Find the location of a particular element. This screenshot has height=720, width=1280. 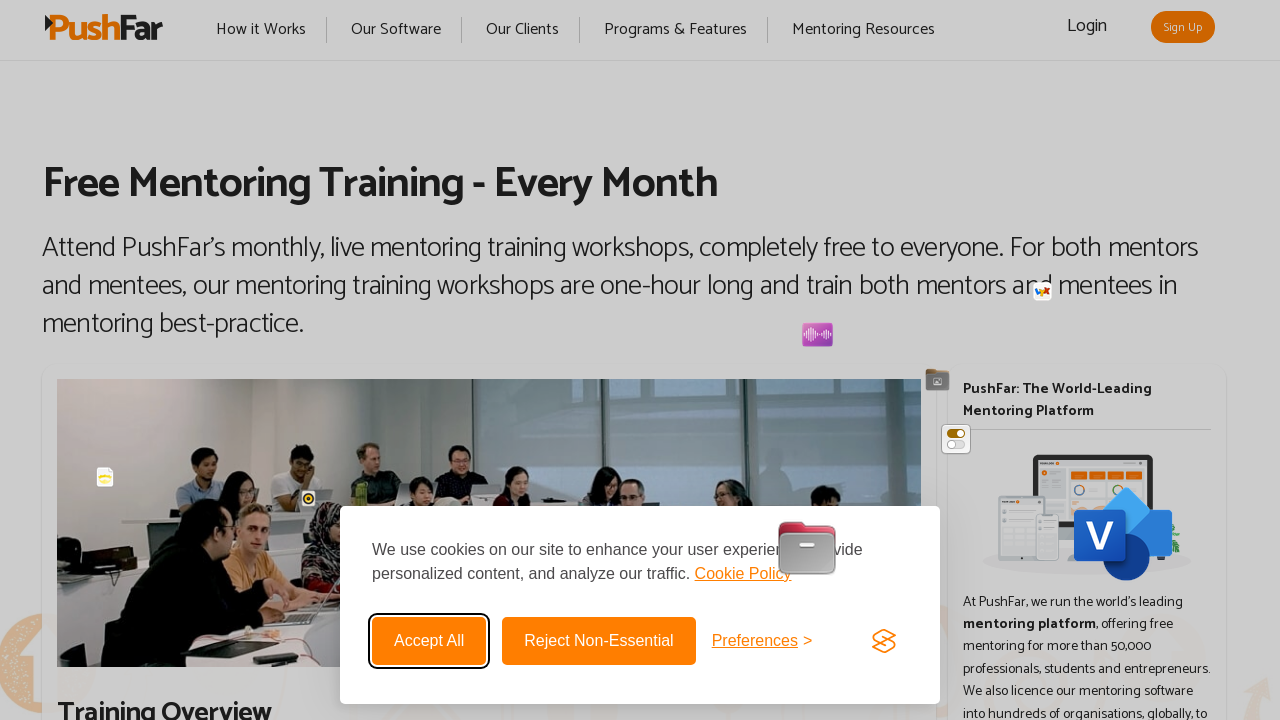

nim programming language source file is located at coordinates (105, 477).